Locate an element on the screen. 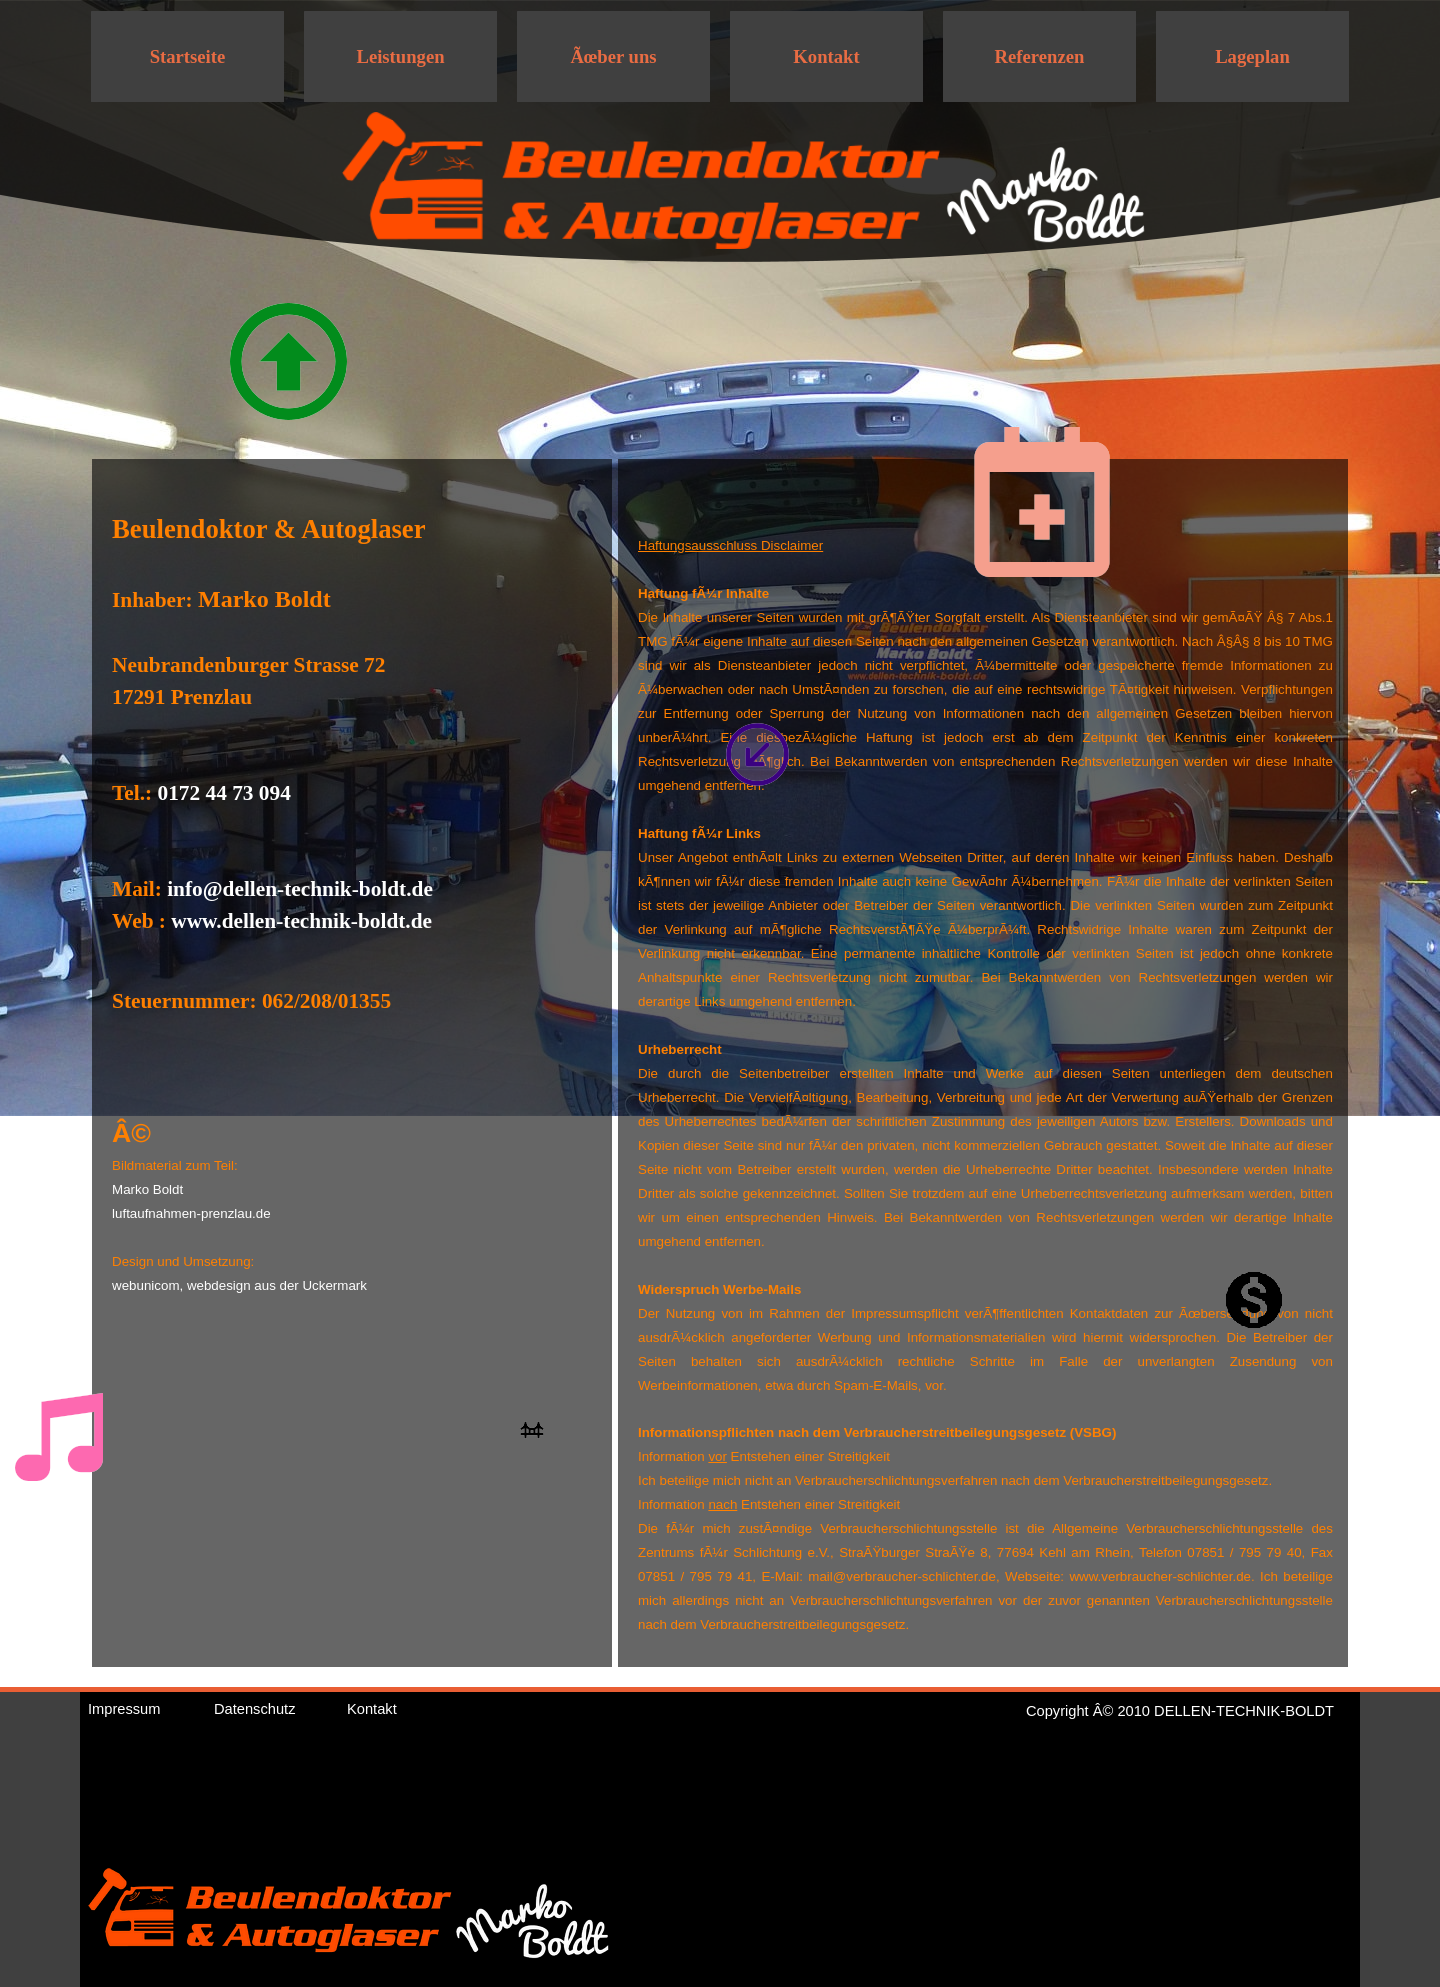  view bridge or overpass information is located at coordinates (532, 1430).